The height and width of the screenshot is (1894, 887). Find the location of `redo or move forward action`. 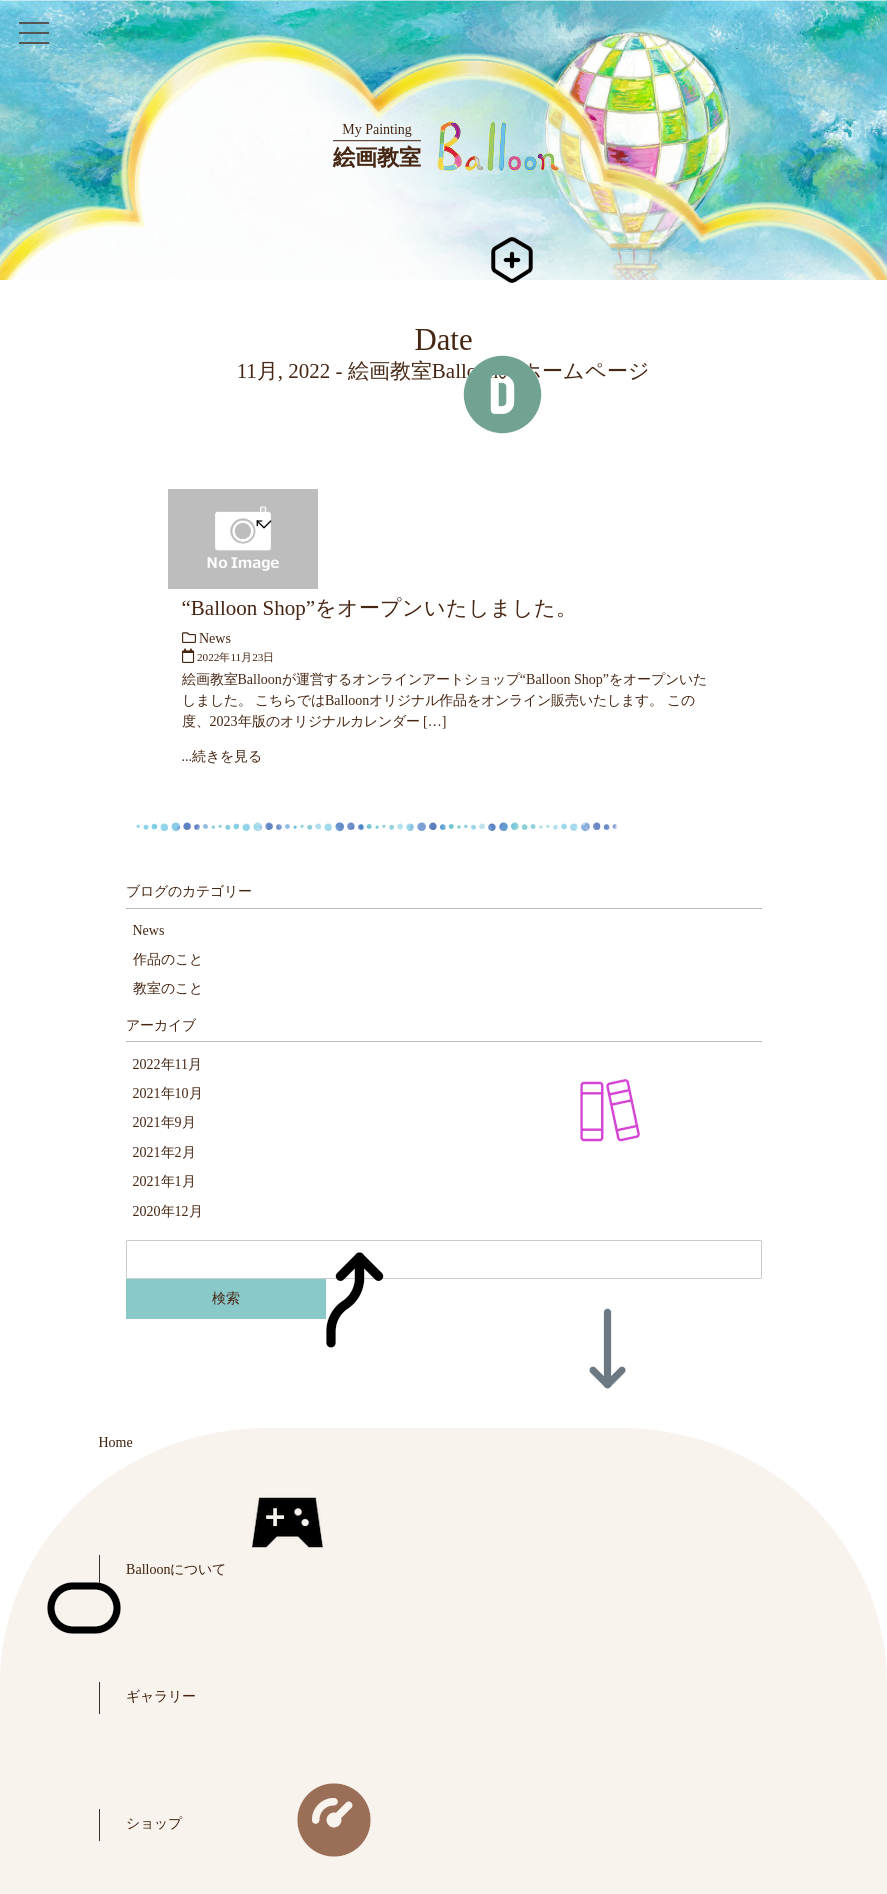

redo or move forward action is located at coordinates (350, 1300).